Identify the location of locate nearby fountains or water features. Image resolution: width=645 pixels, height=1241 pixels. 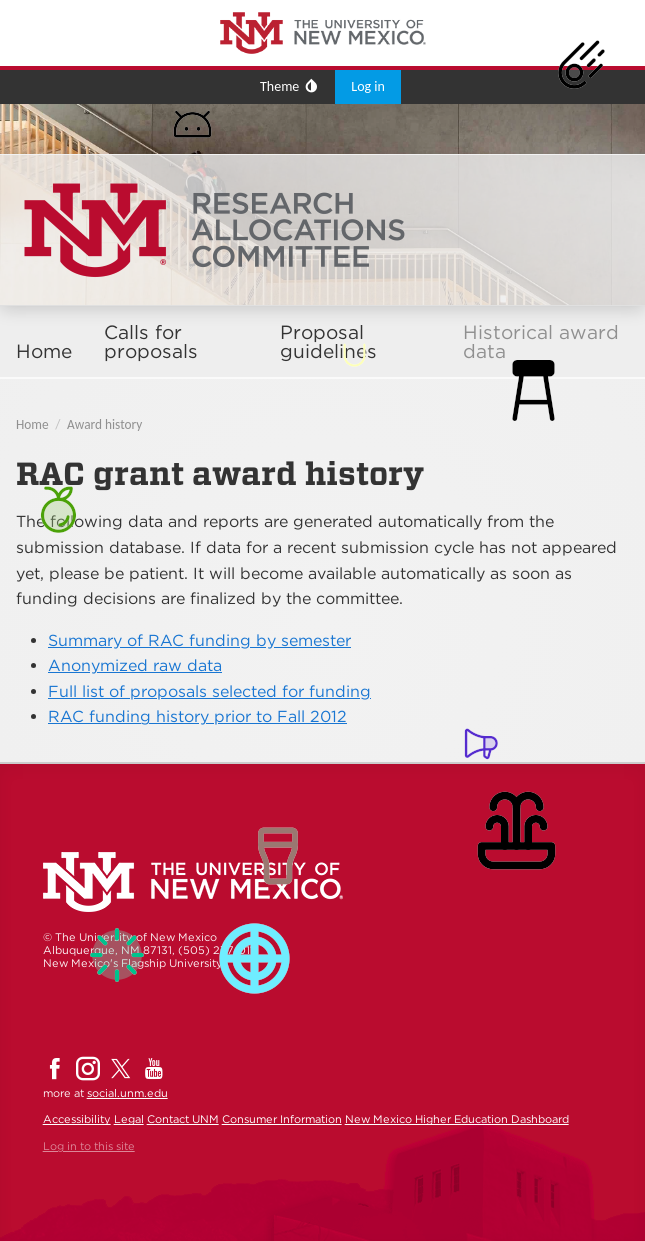
(516, 830).